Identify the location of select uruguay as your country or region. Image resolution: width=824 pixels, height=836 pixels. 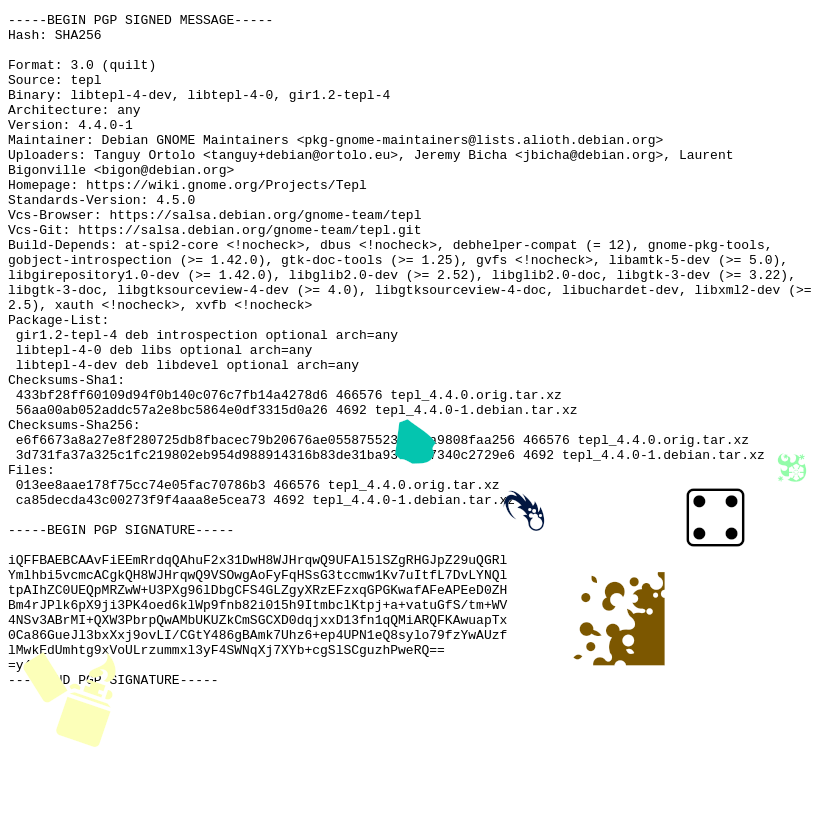
(415, 441).